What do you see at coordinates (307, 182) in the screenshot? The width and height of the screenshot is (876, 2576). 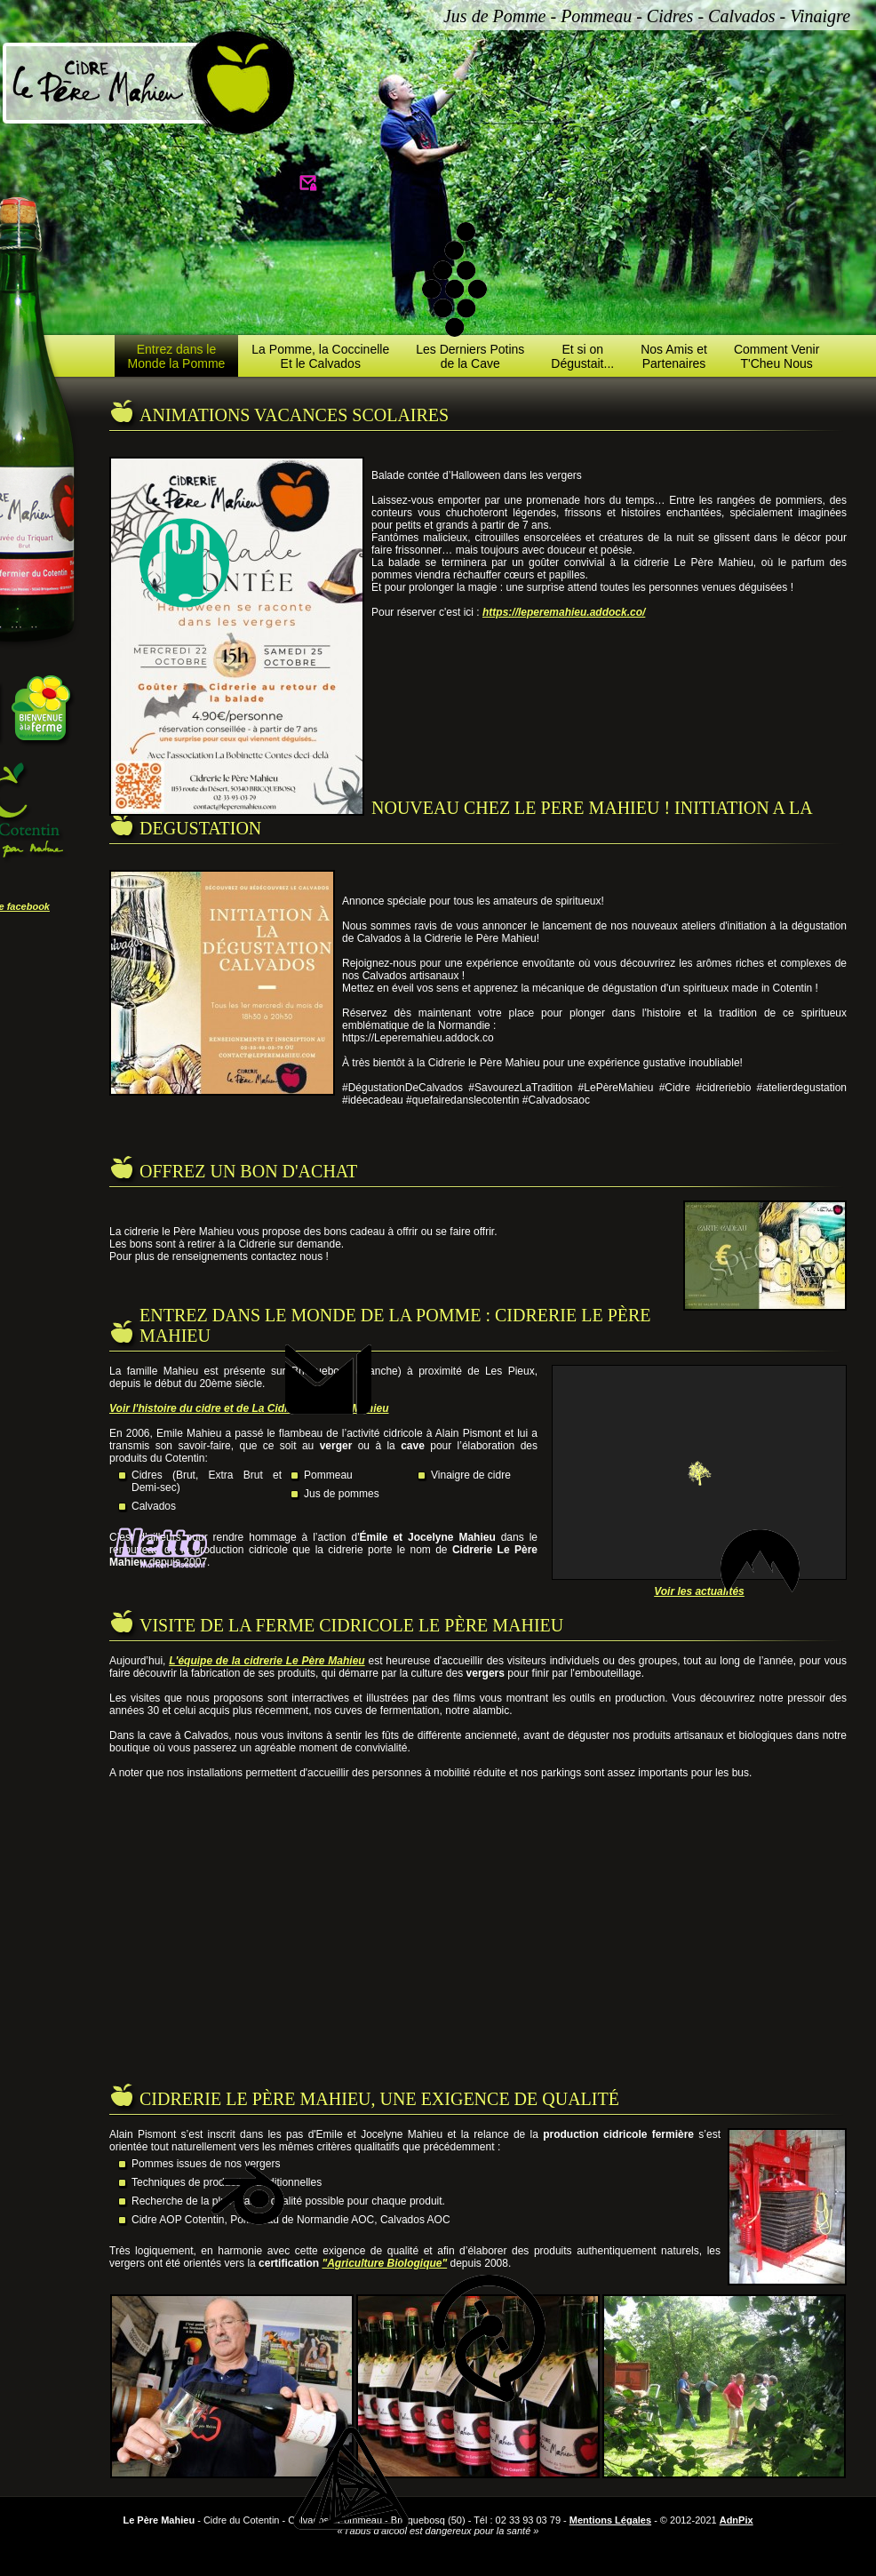 I see `indicates encrypted or secure email` at bounding box center [307, 182].